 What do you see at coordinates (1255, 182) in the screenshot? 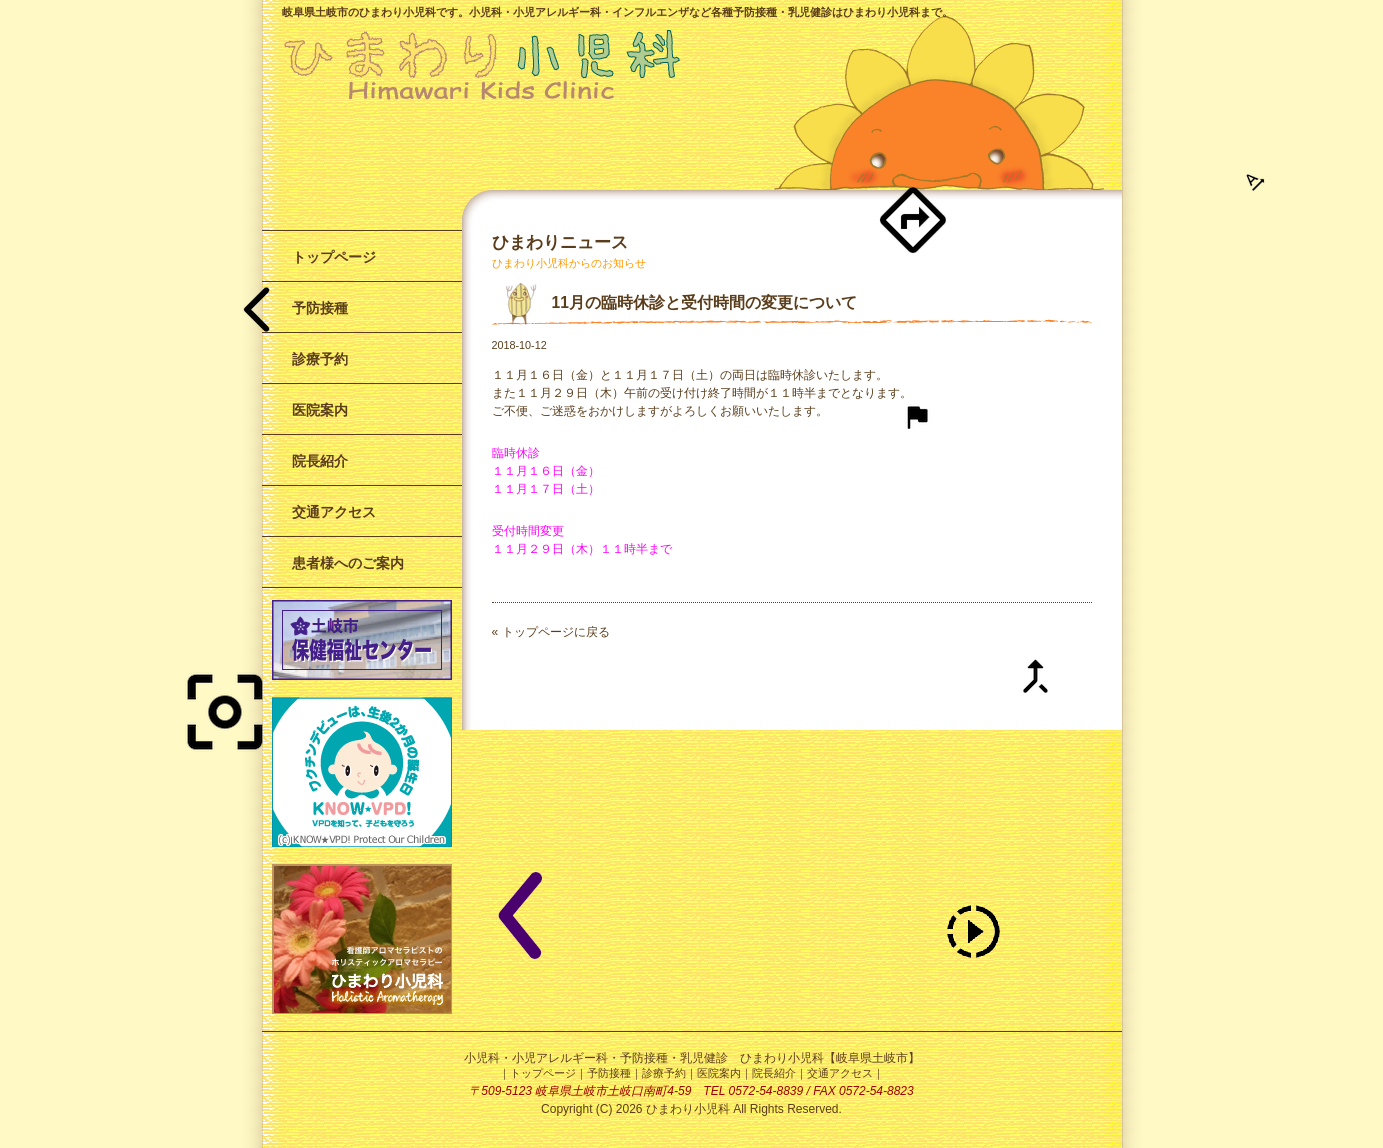
I see `rotate text at an upward angle` at bounding box center [1255, 182].